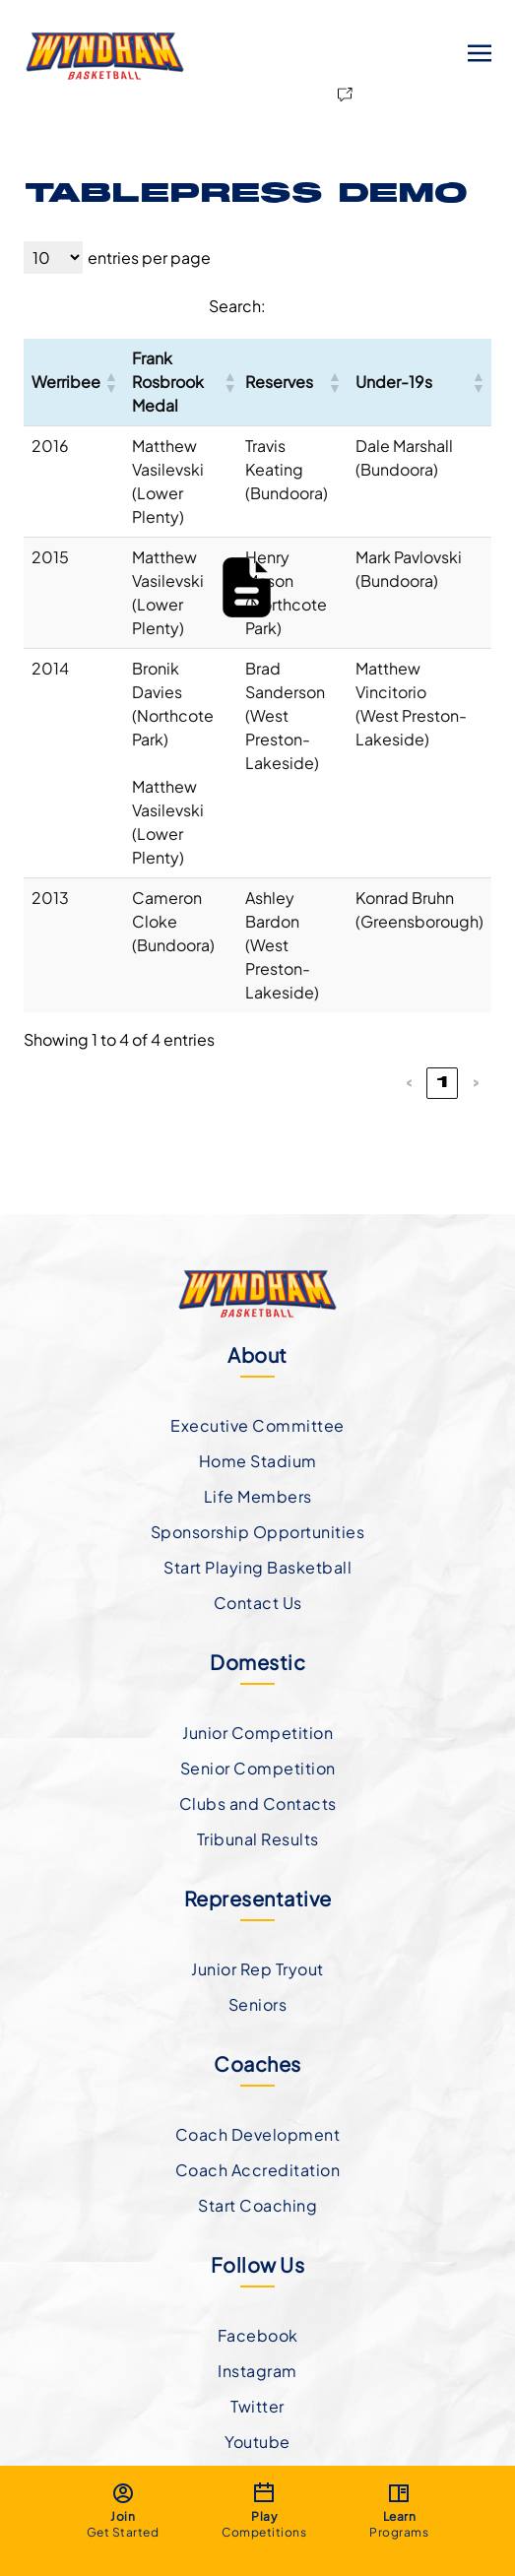  What do you see at coordinates (246, 587) in the screenshot?
I see `view file details or description` at bounding box center [246, 587].